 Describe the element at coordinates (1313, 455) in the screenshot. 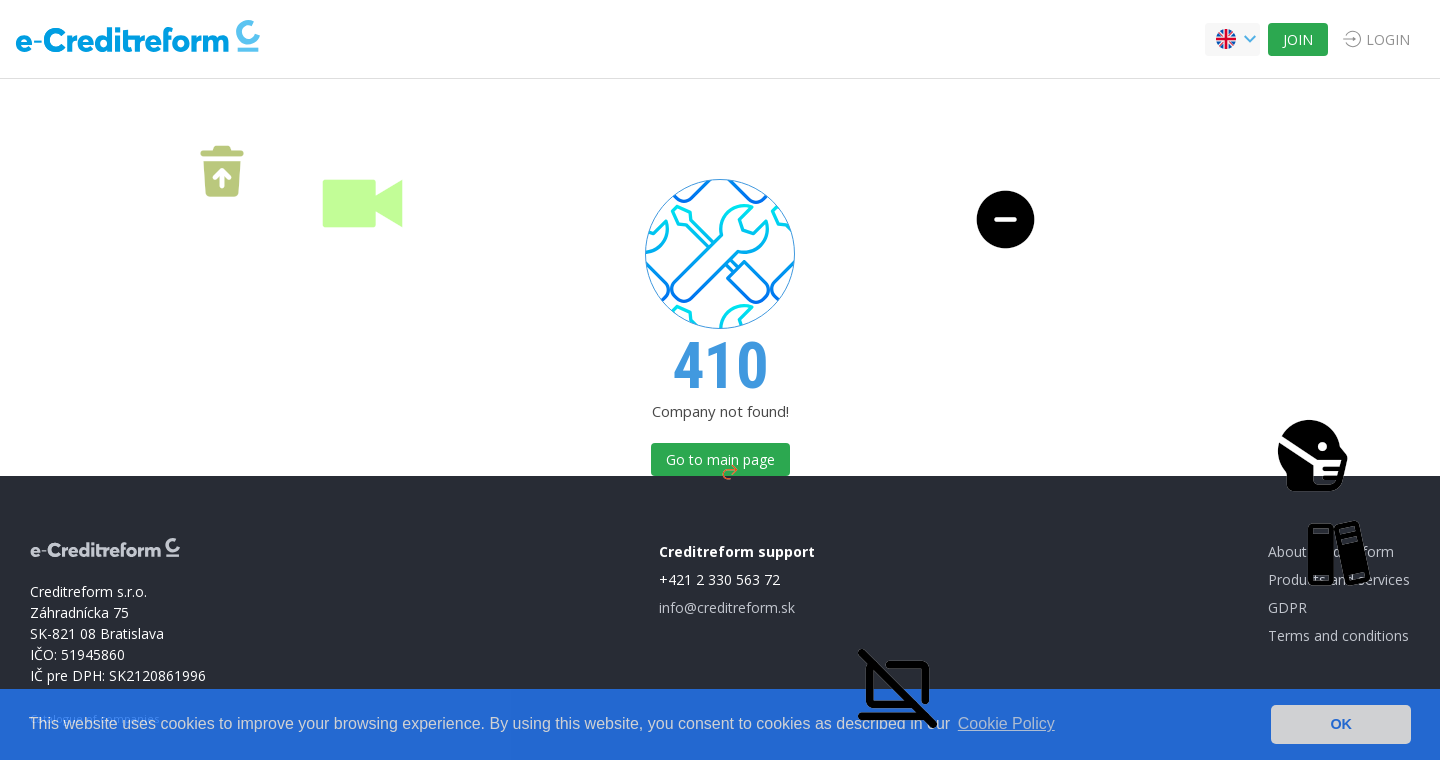

I see `indicates face mask required` at that location.